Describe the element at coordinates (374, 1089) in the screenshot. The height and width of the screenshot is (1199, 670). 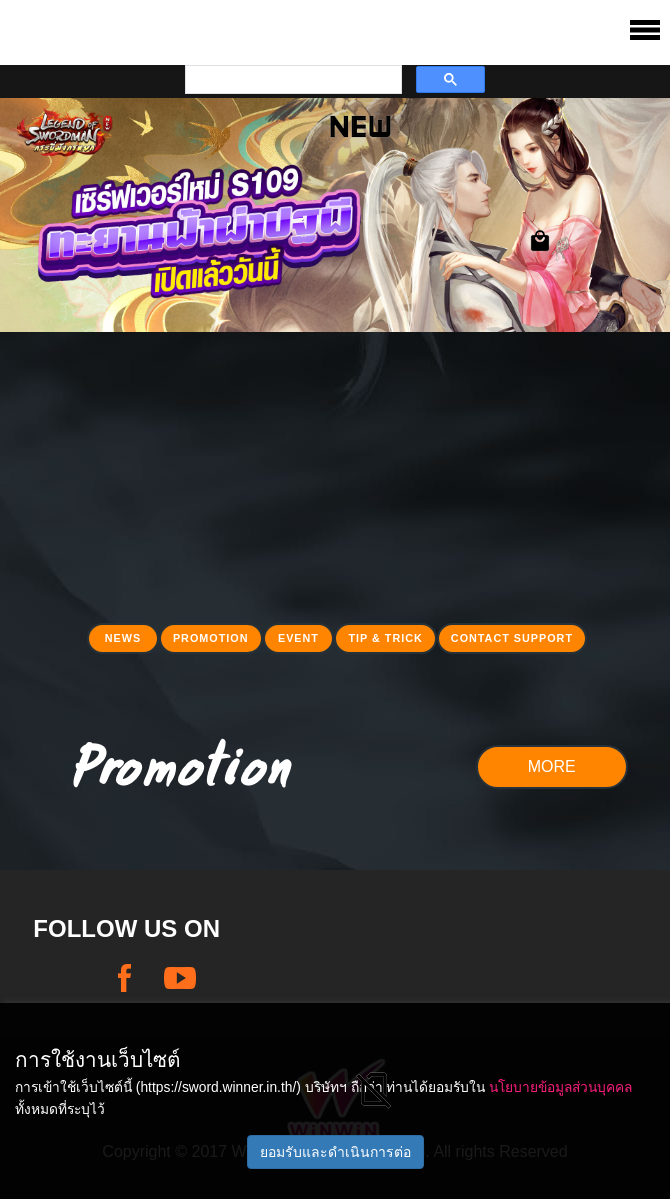
I see `no sim card detected` at that location.